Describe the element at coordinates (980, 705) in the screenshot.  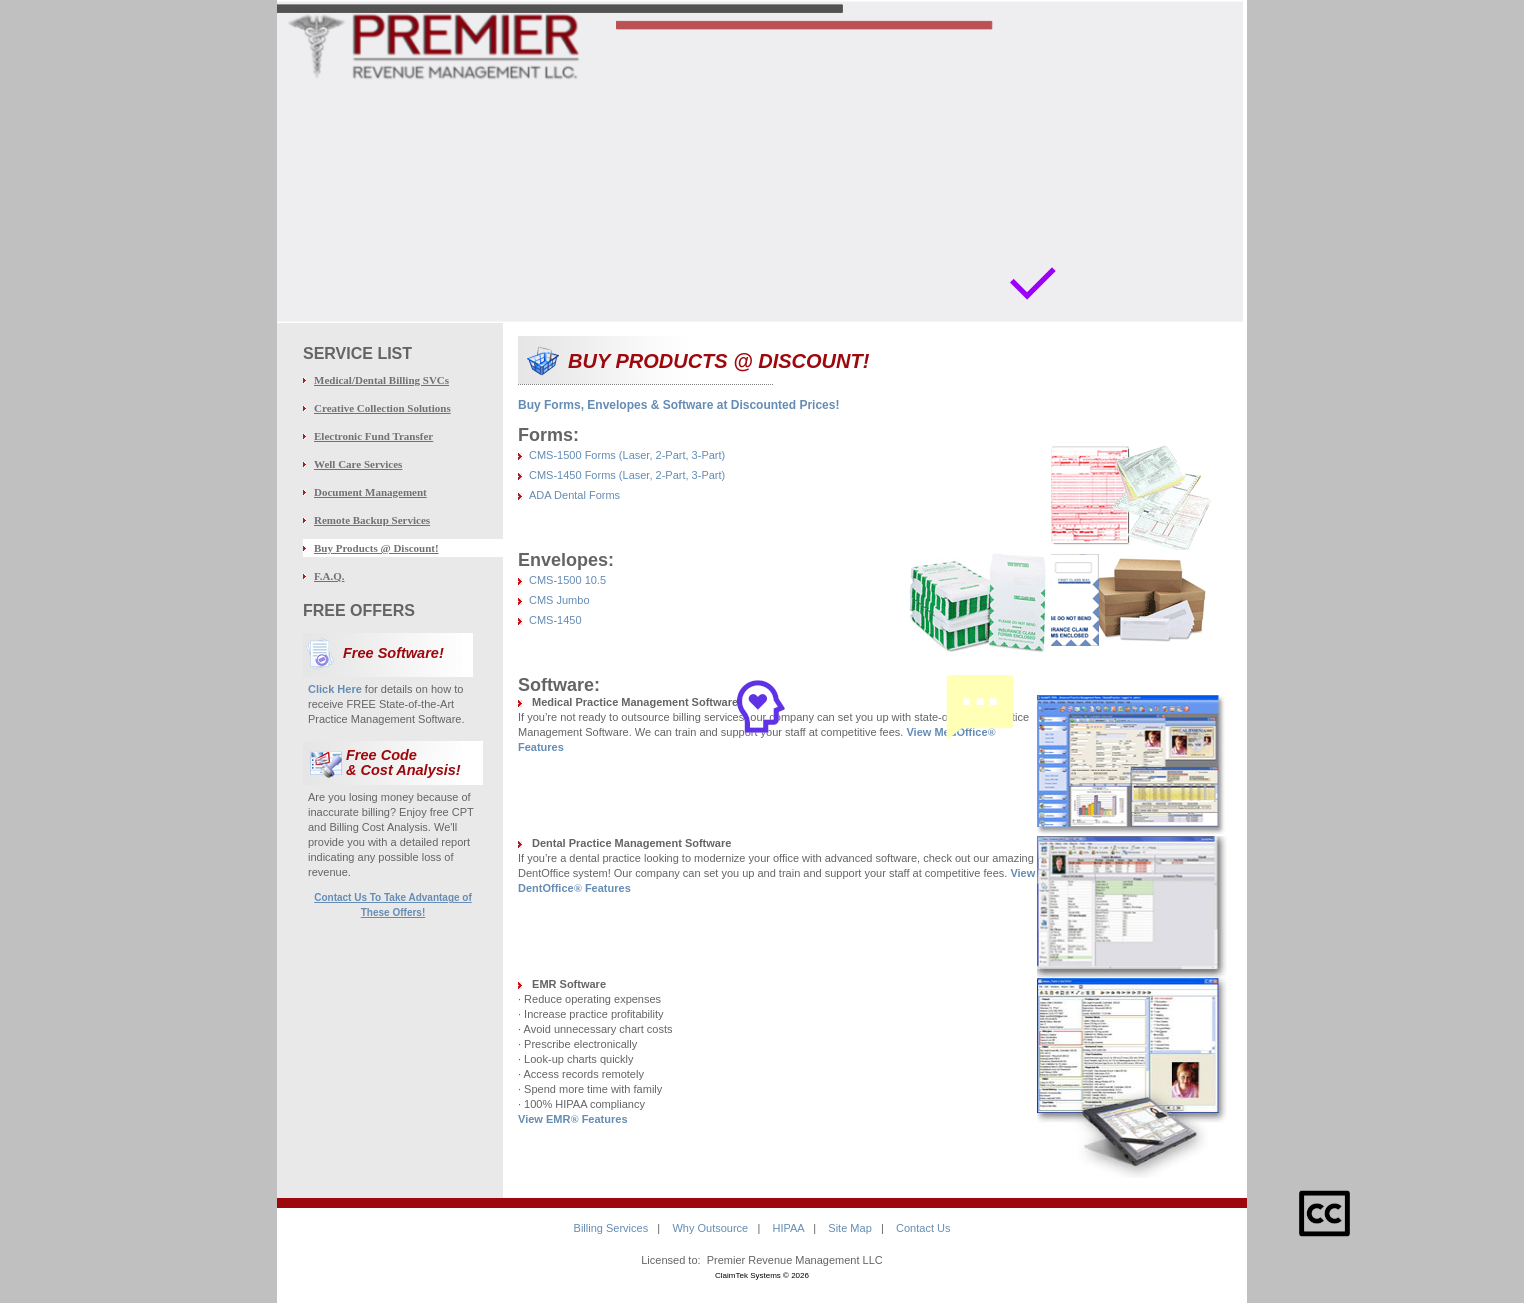
I see `open messaging or chat` at that location.